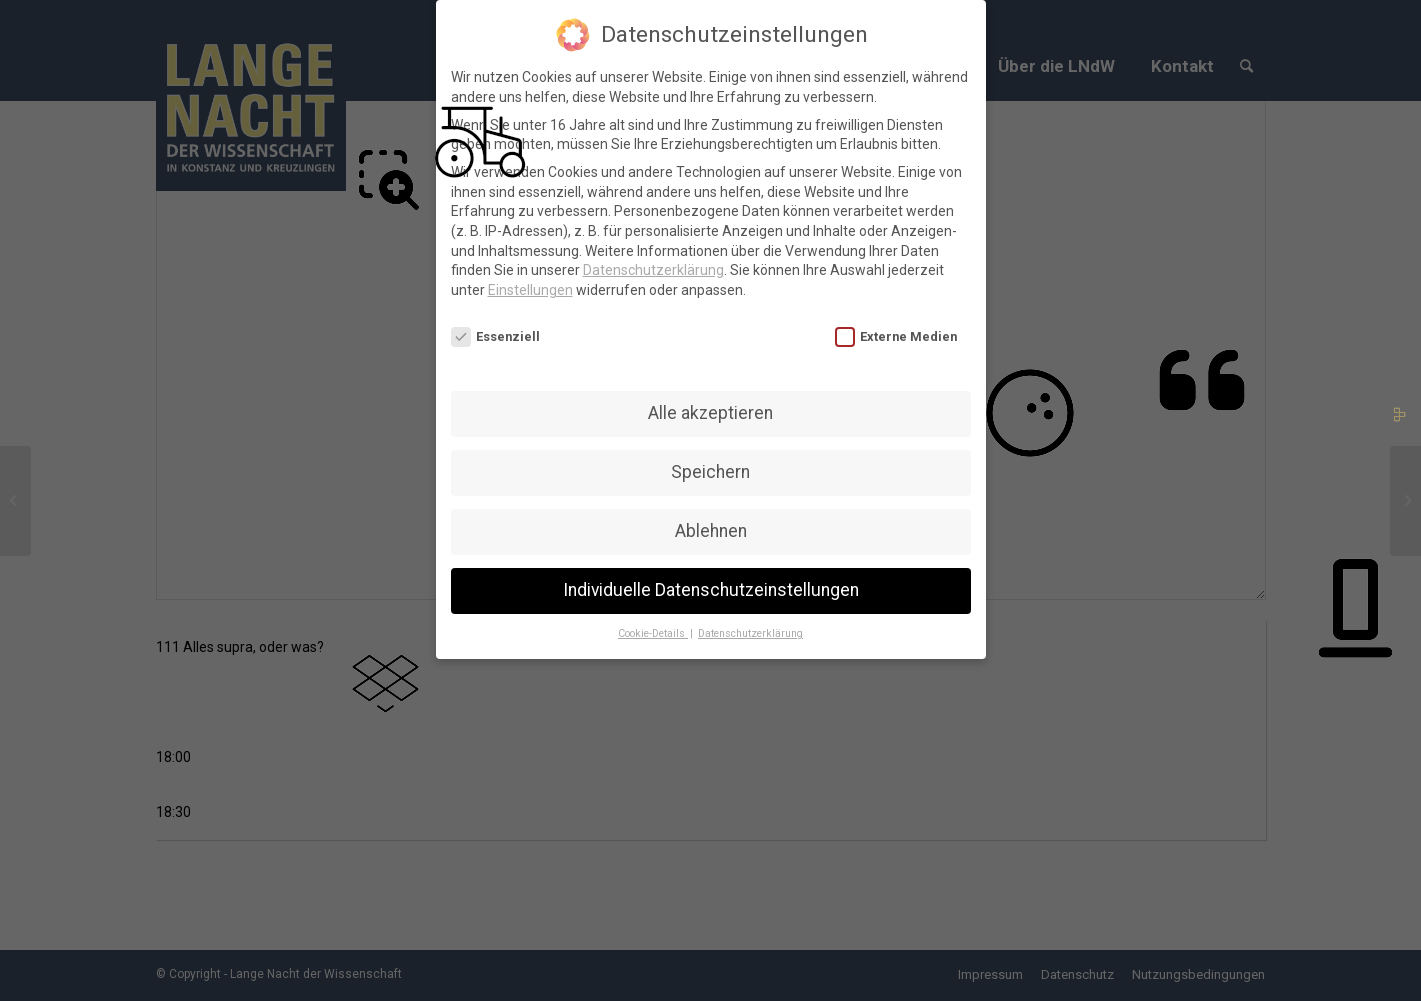 This screenshot has width=1421, height=1001. I want to click on access bowling or sports games, so click(1030, 413).